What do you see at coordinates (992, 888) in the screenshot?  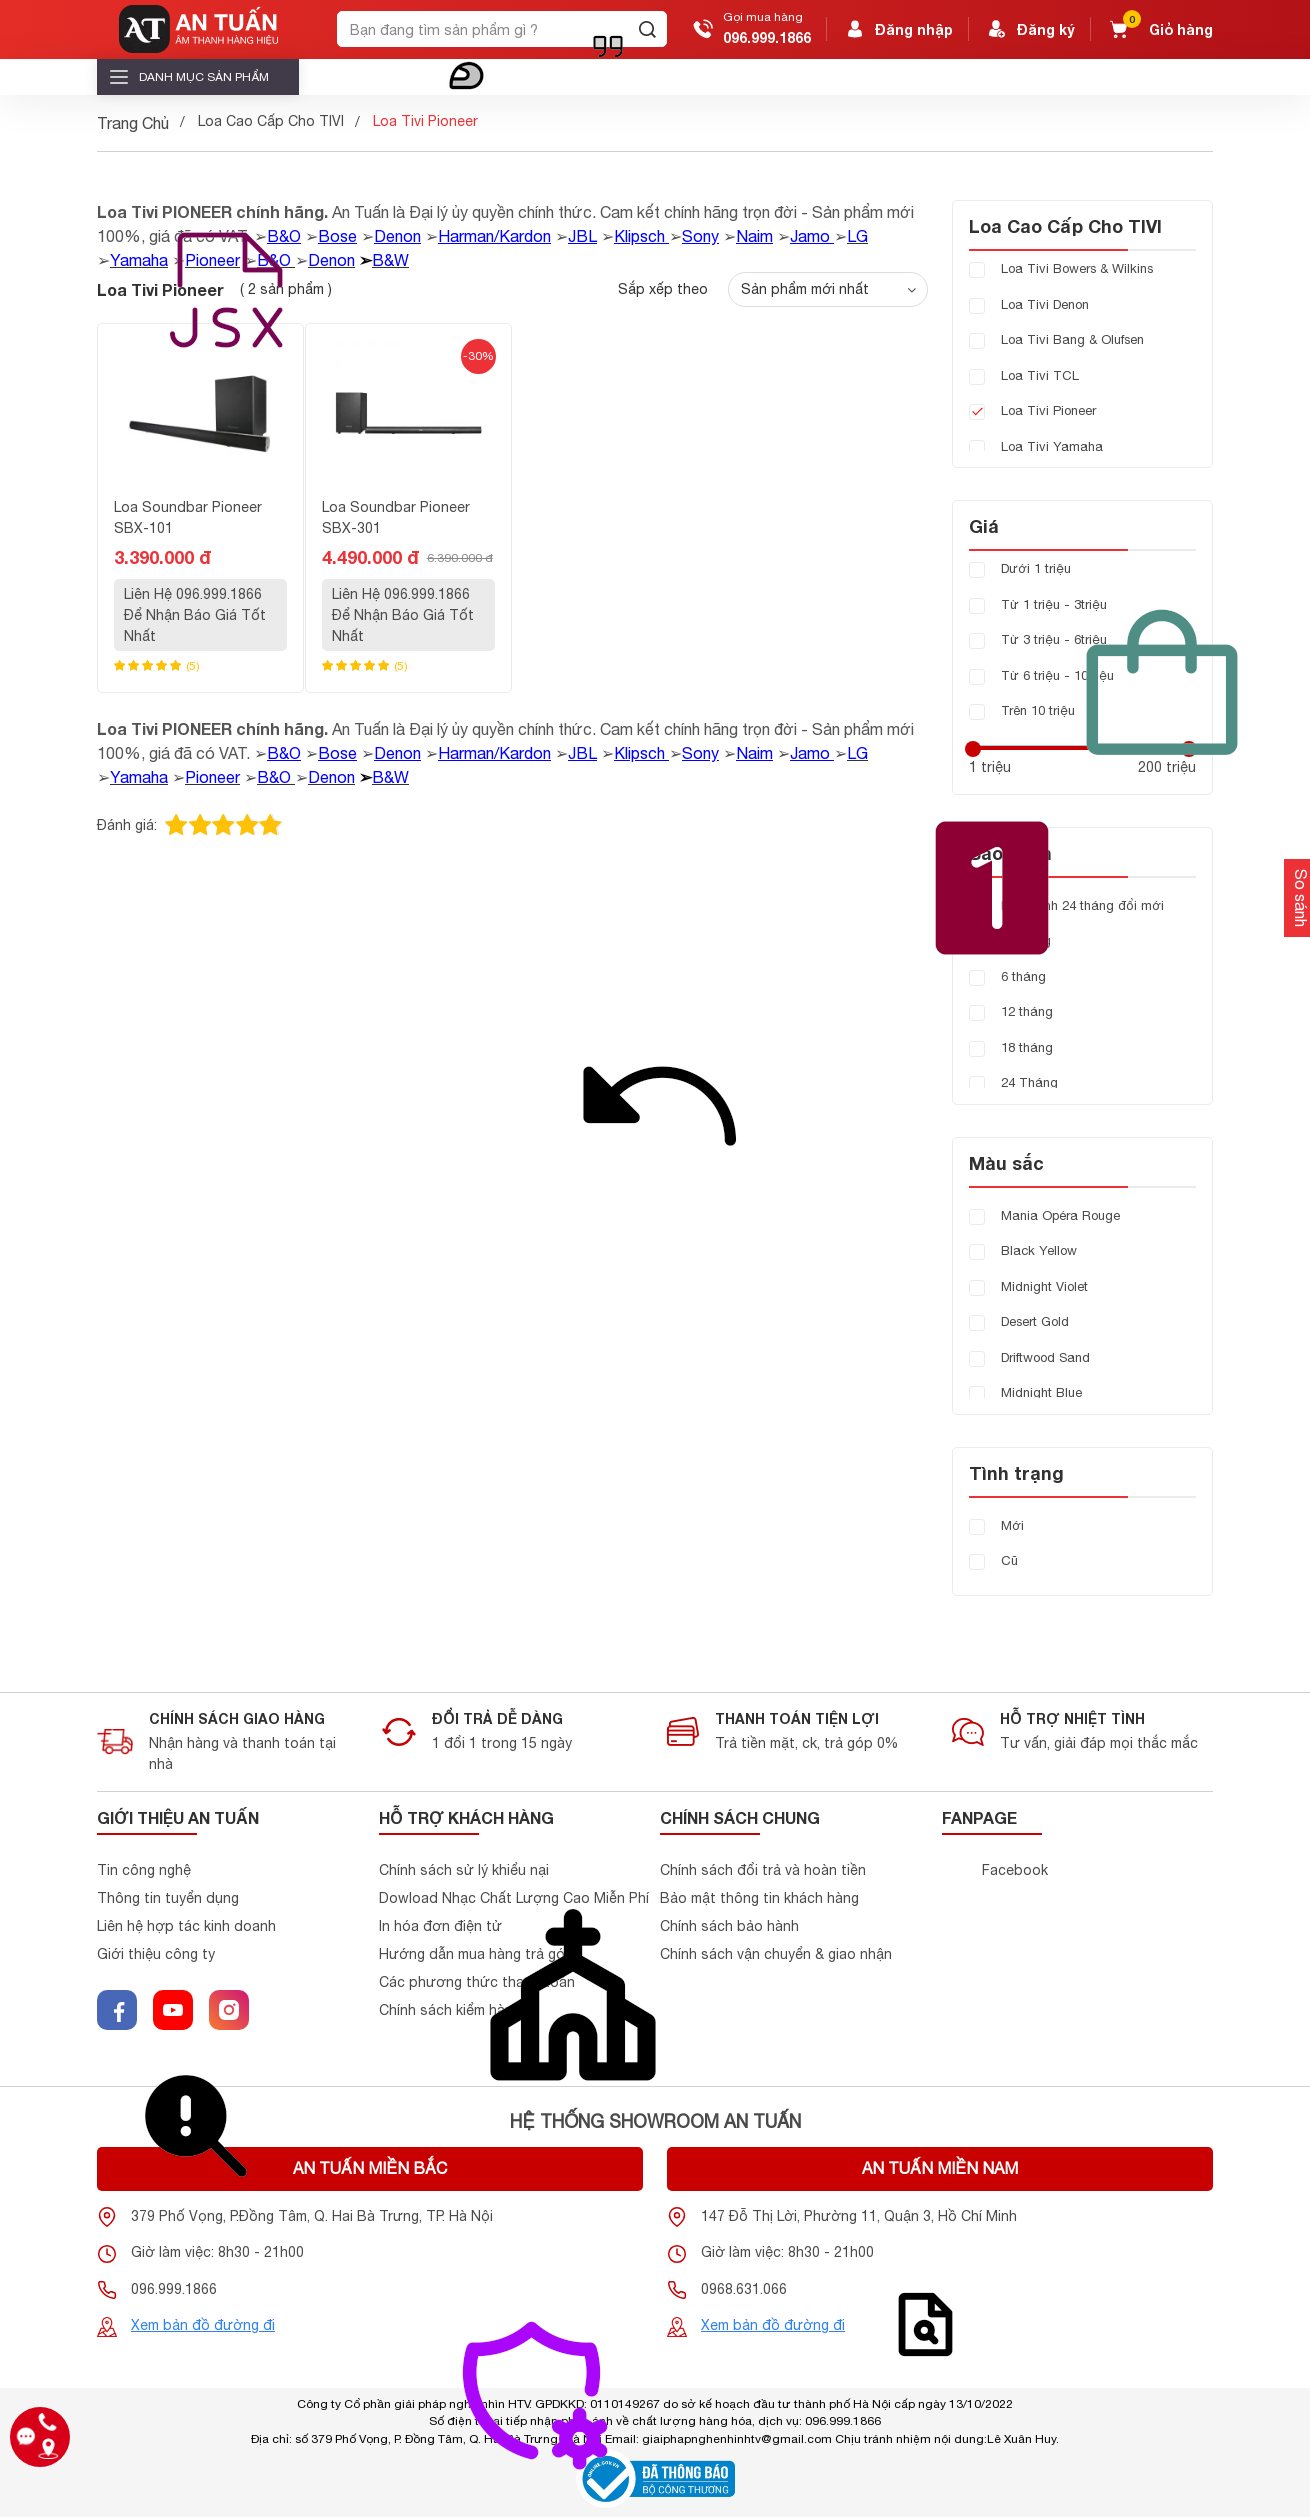 I see `indicates first place or top ranking` at bounding box center [992, 888].